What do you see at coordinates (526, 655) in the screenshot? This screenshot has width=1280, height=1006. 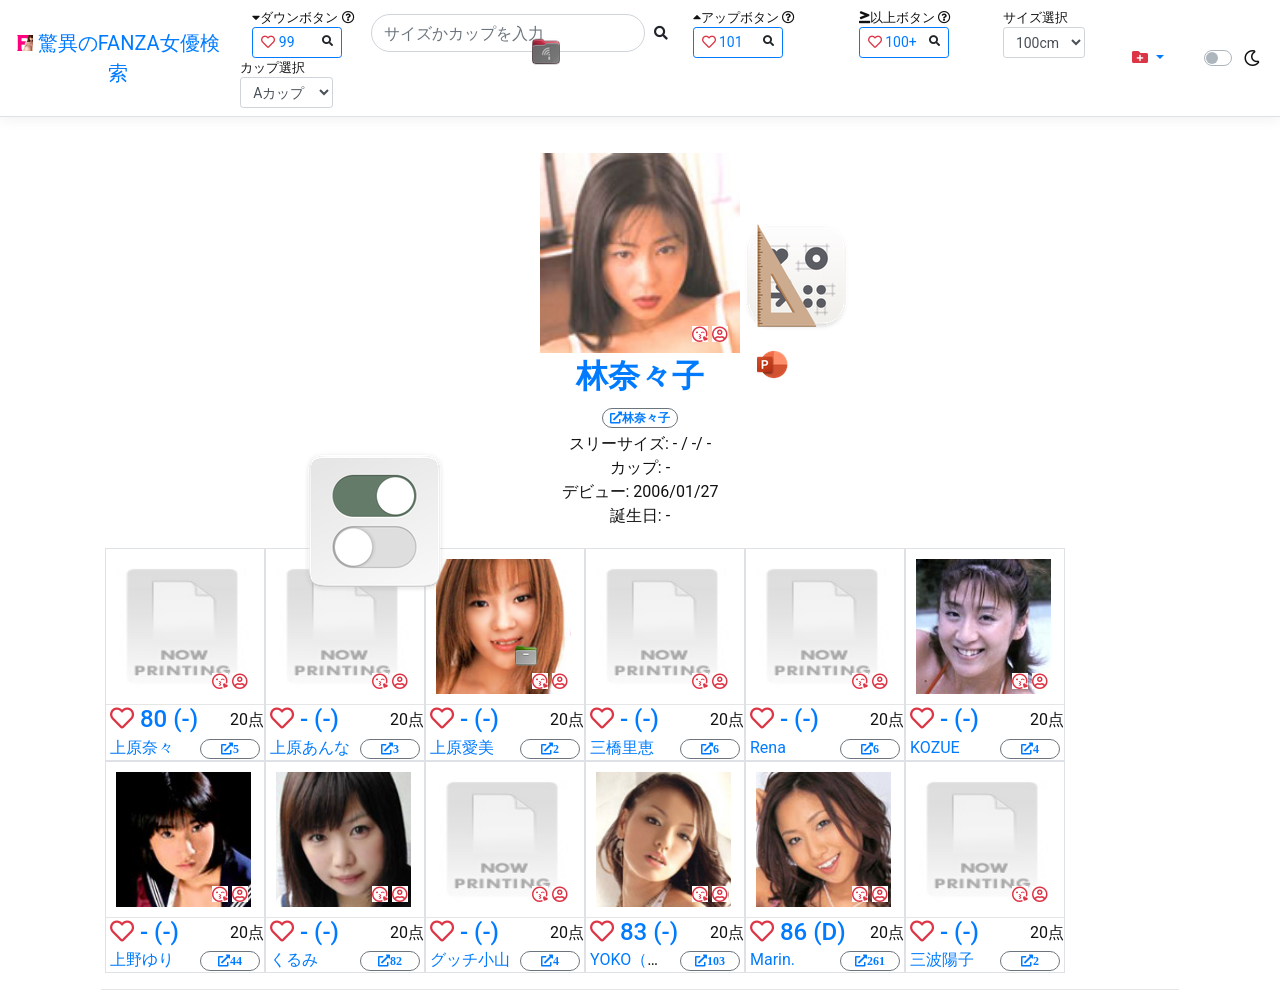 I see `open file manager application` at bounding box center [526, 655].